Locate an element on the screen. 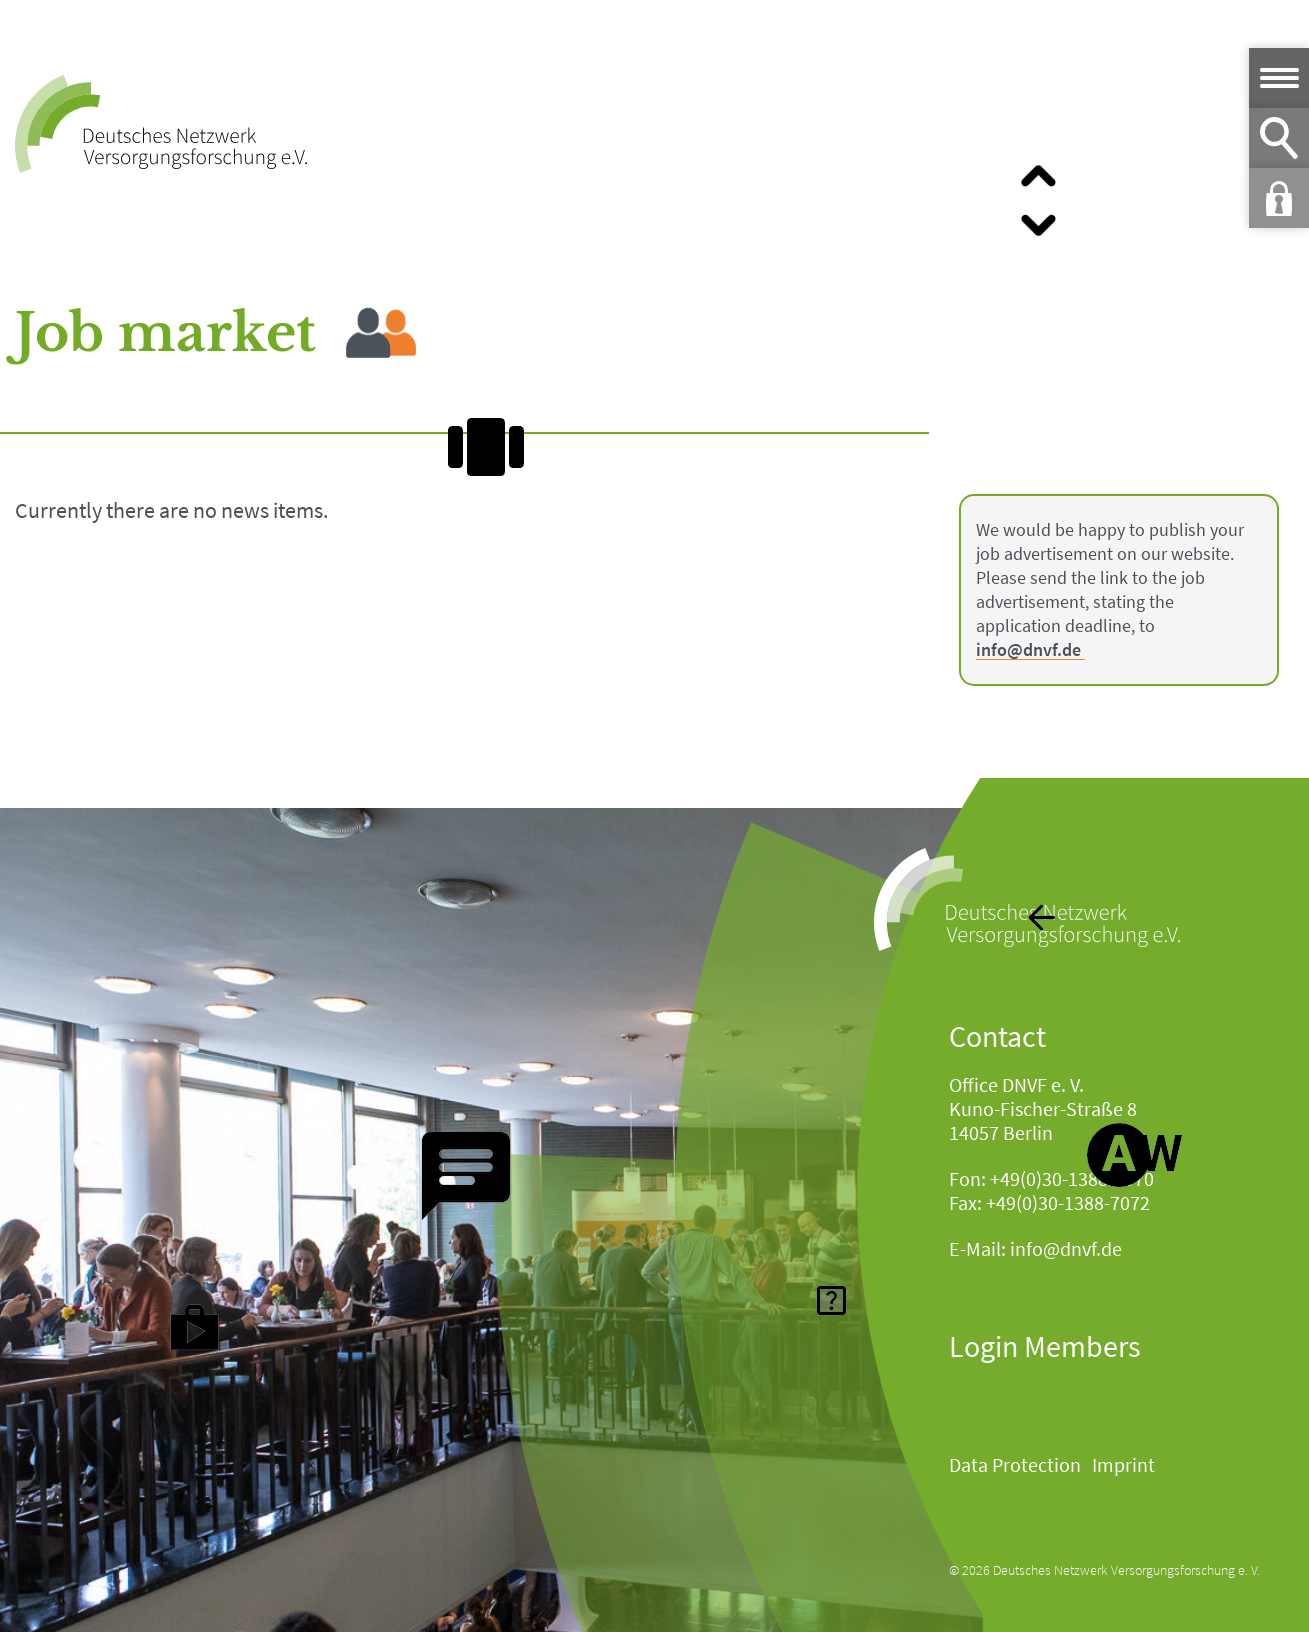  expand to show more content is located at coordinates (1038, 200).